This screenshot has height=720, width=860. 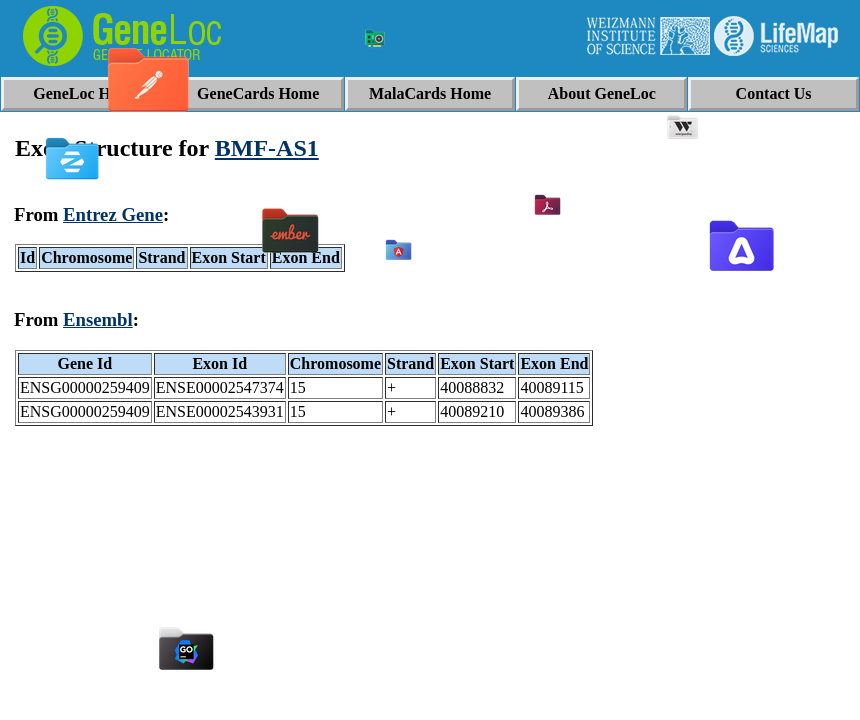 I want to click on open adonis project folder, so click(x=741, y=247).